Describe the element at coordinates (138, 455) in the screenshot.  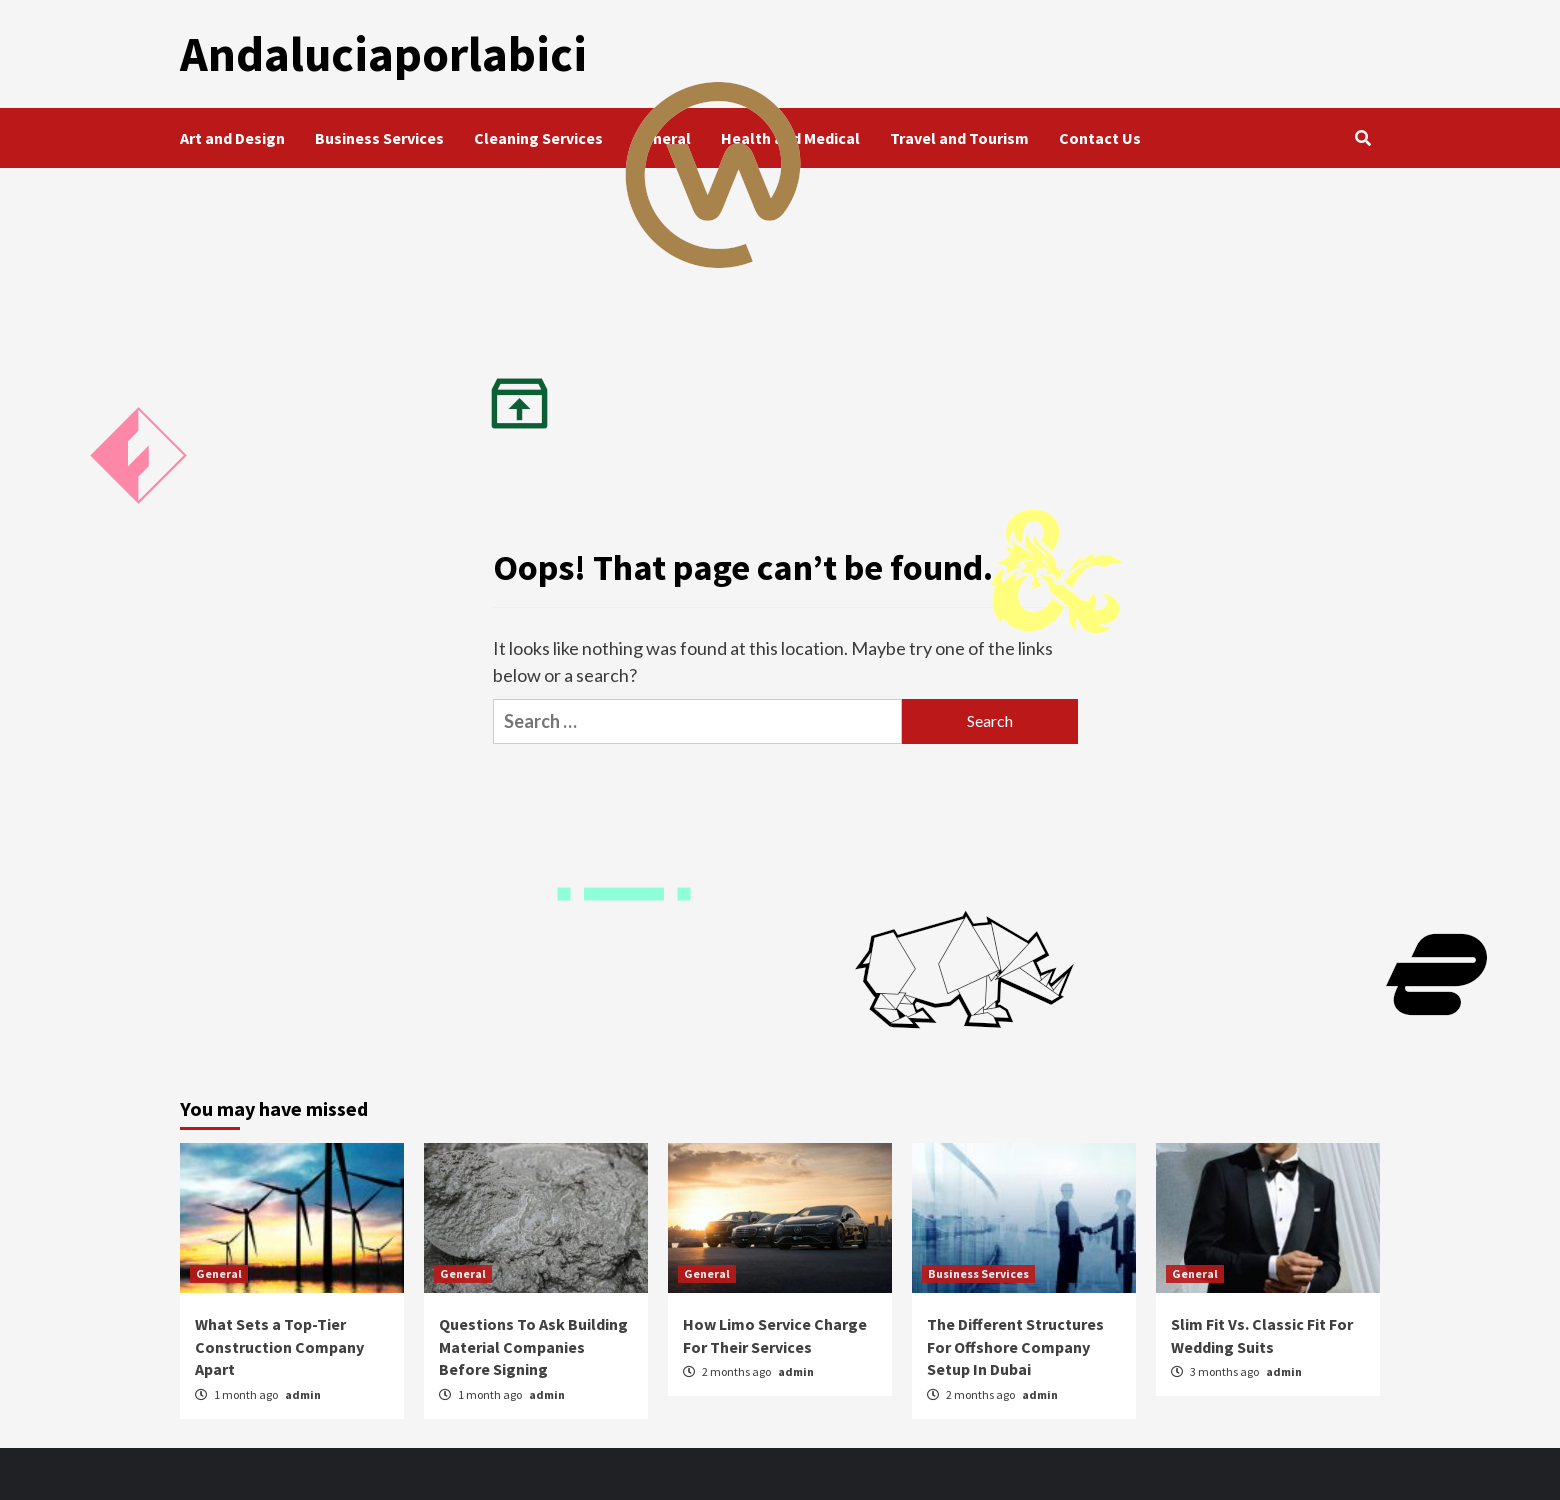
I see `flashforge brand logo` at that location.